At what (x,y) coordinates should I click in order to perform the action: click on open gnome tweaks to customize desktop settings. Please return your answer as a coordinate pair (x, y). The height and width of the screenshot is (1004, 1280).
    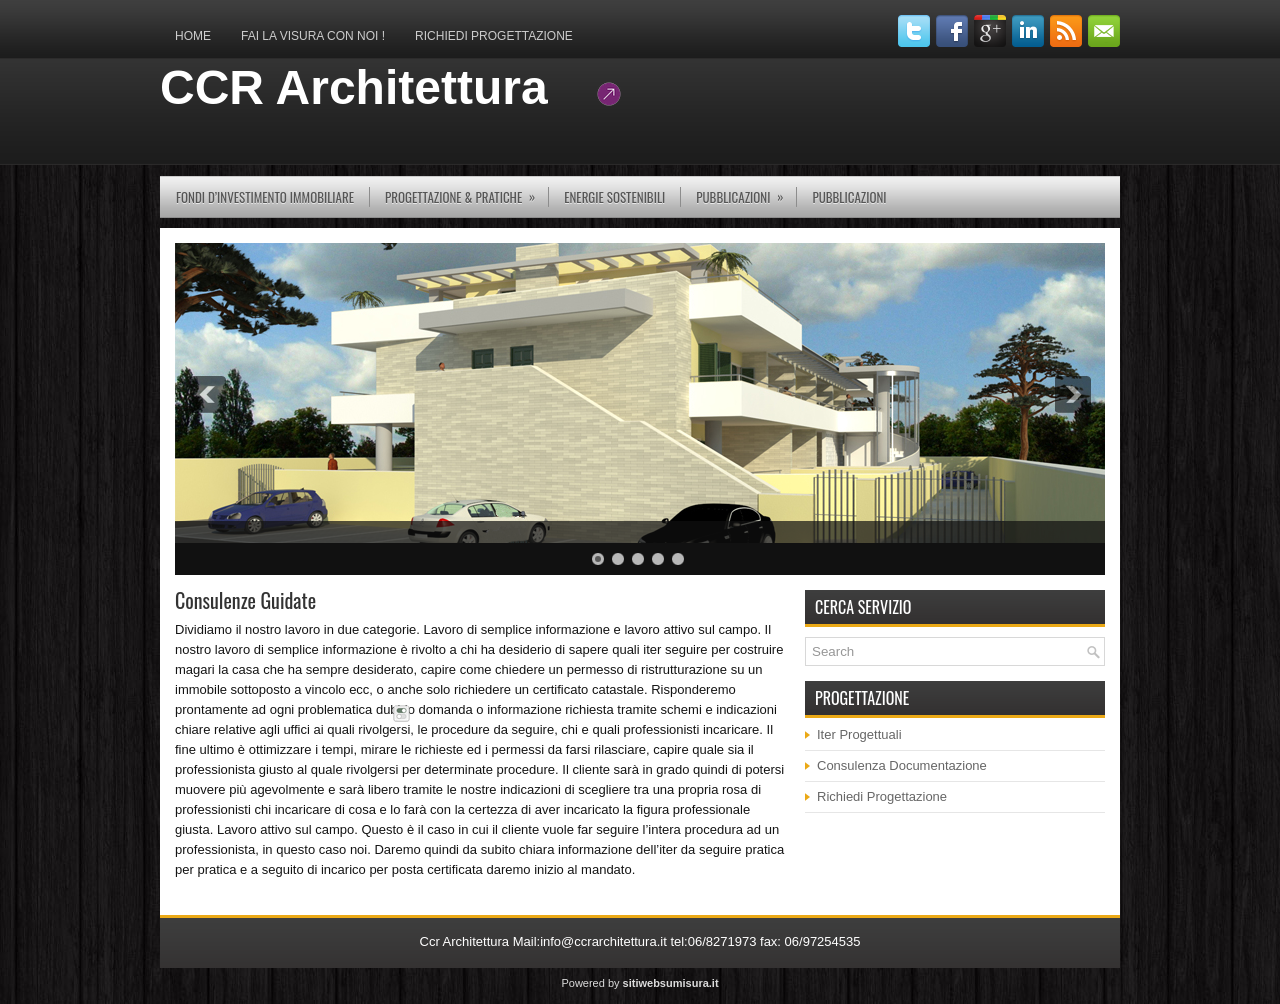
    Looking at the image, I should click on (401, 713).